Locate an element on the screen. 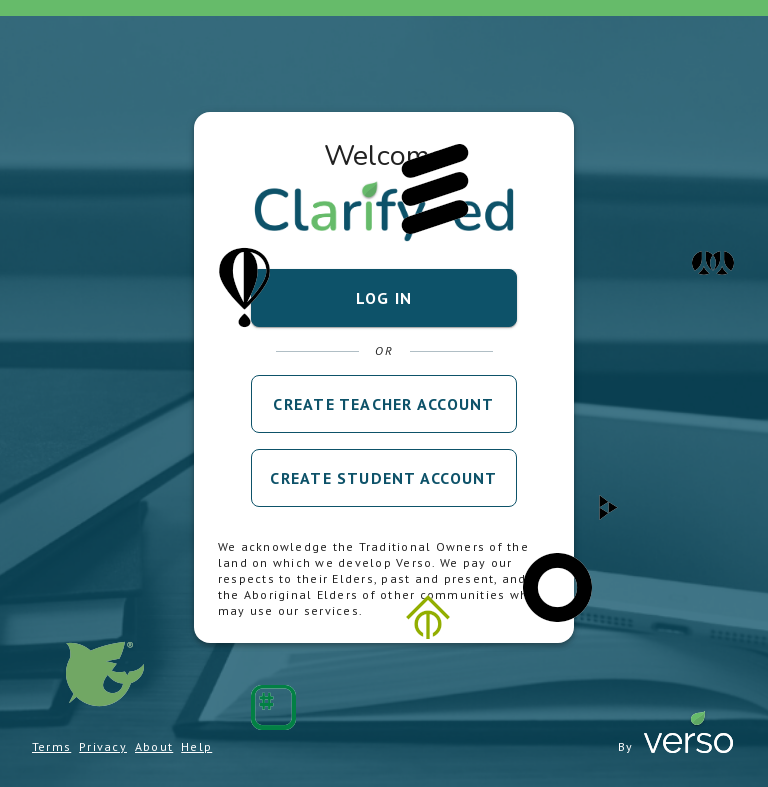 The width and height of the screenshot is (768, 787). freenas open-source storage software logo is located at coordinates (105, 674).